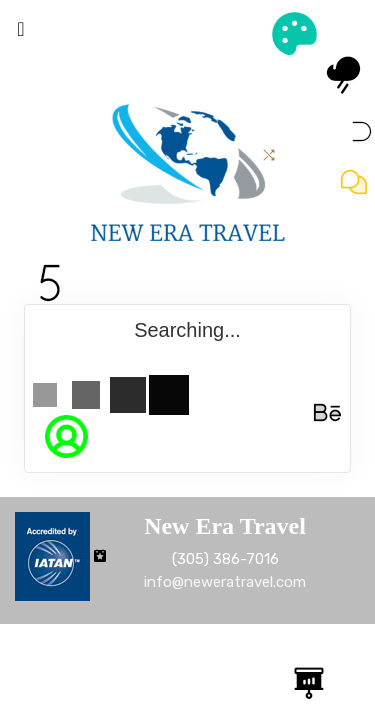 This screenshot has height=720, width=375. Describe the element at coordinates (309, 681) in the screenshot. I see `view presentation with charts` at that location.